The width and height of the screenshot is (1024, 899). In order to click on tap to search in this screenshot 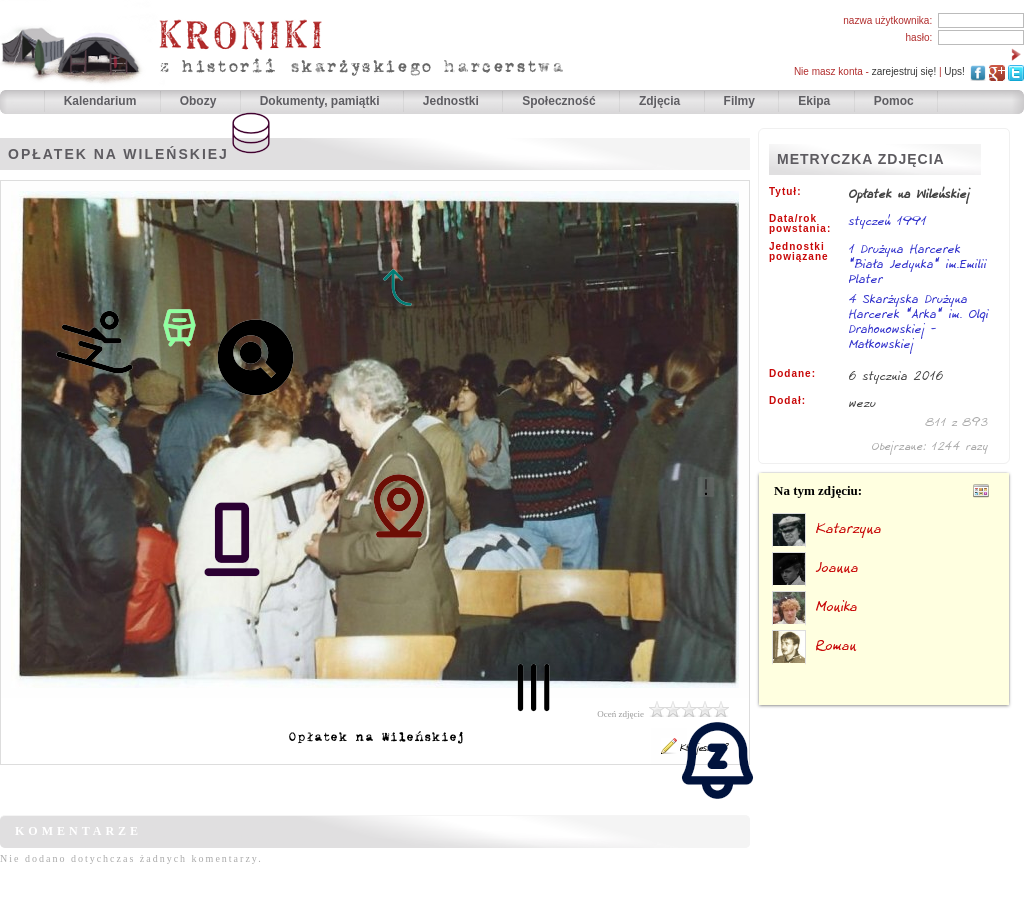, I will do `click(255, 357)`.